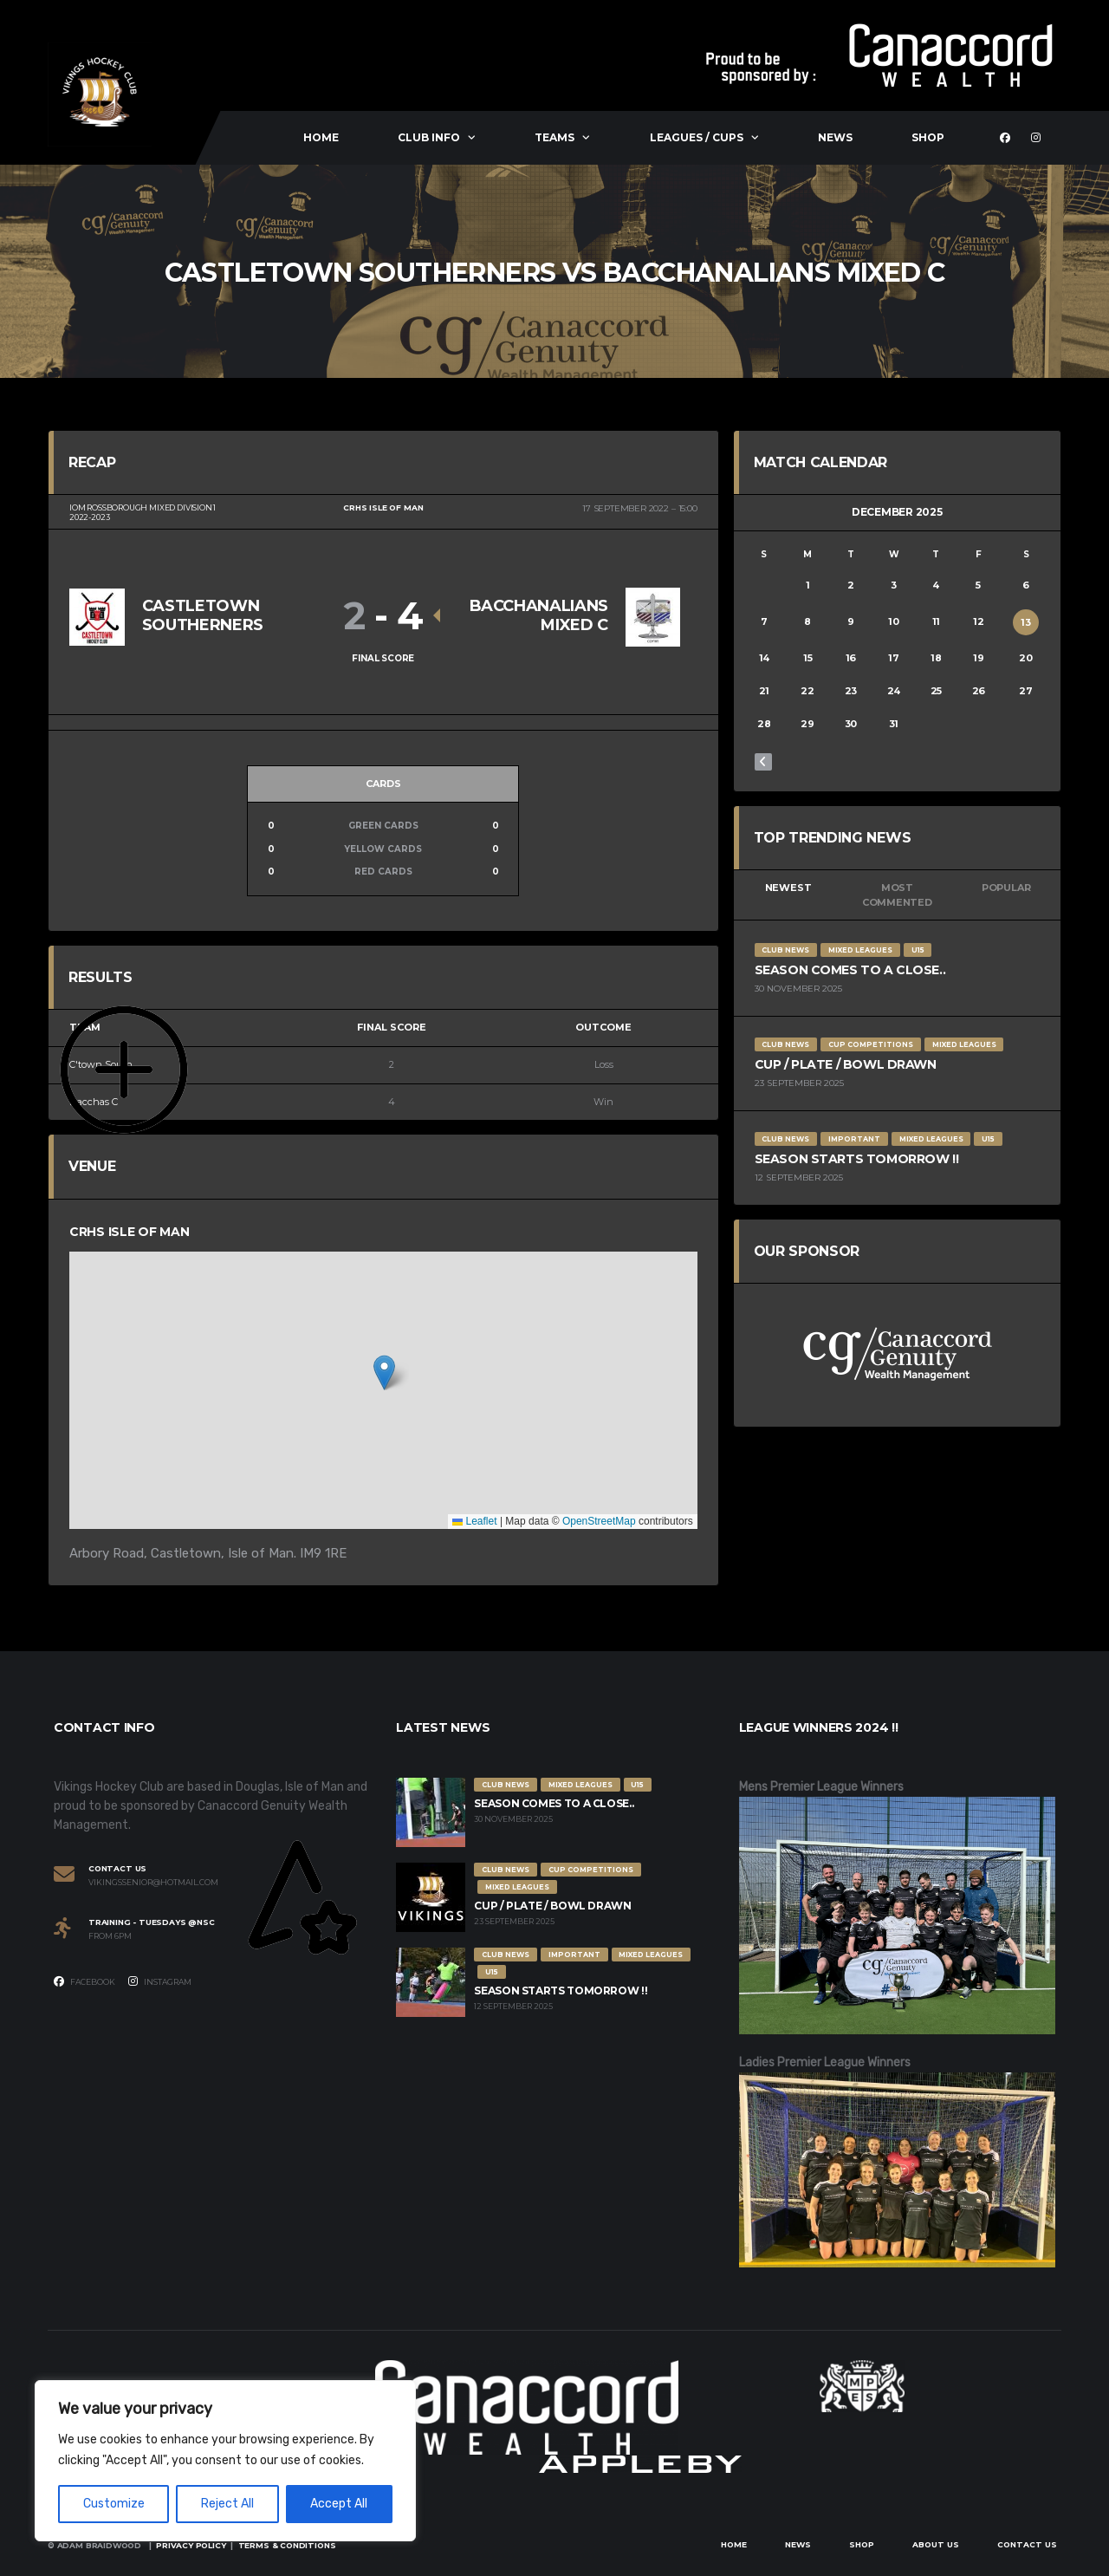  I want to click on add a new item, so click(124, 1070).